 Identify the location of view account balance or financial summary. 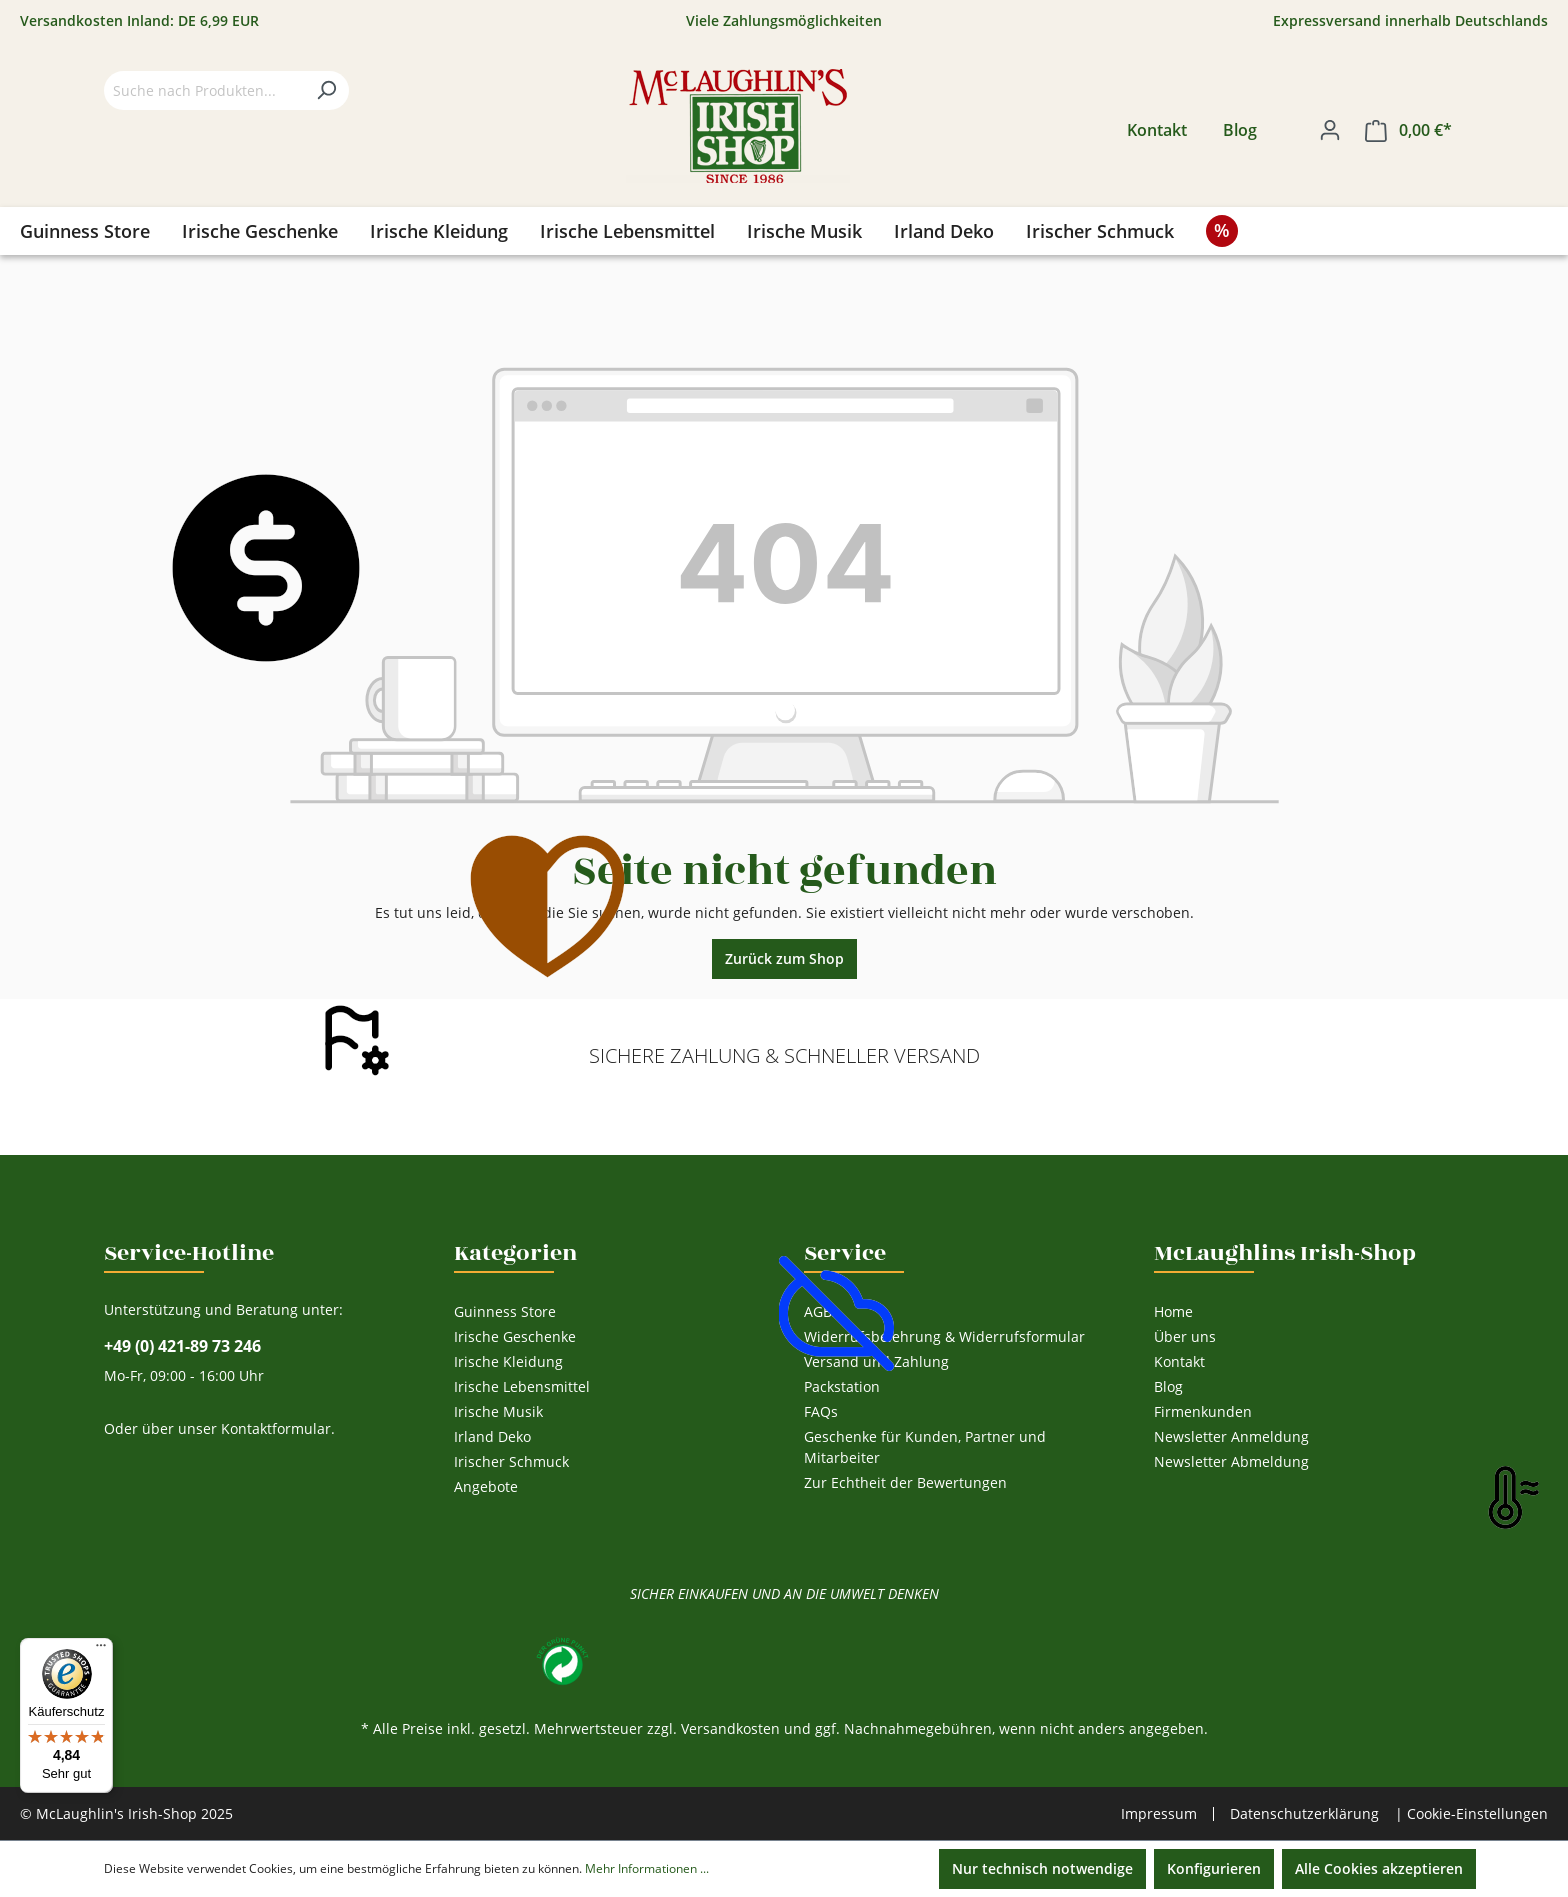
(266, 568).